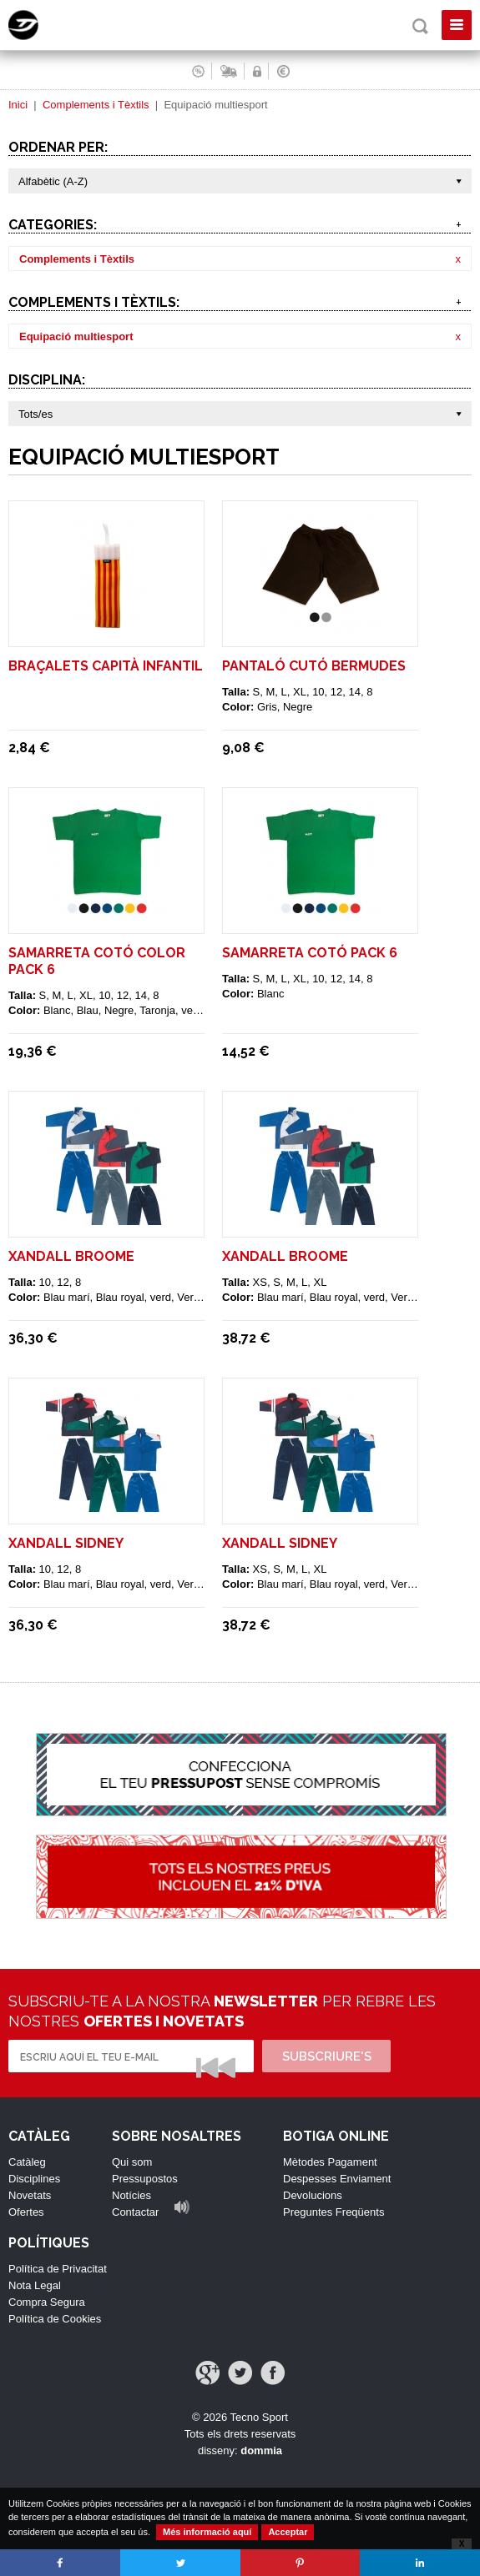 The image size is (480, 2576). What do you see at coordinates (182, 2207) in the screenshot?
I see `indicates medium volume level` at bounding box center [182, 2207].